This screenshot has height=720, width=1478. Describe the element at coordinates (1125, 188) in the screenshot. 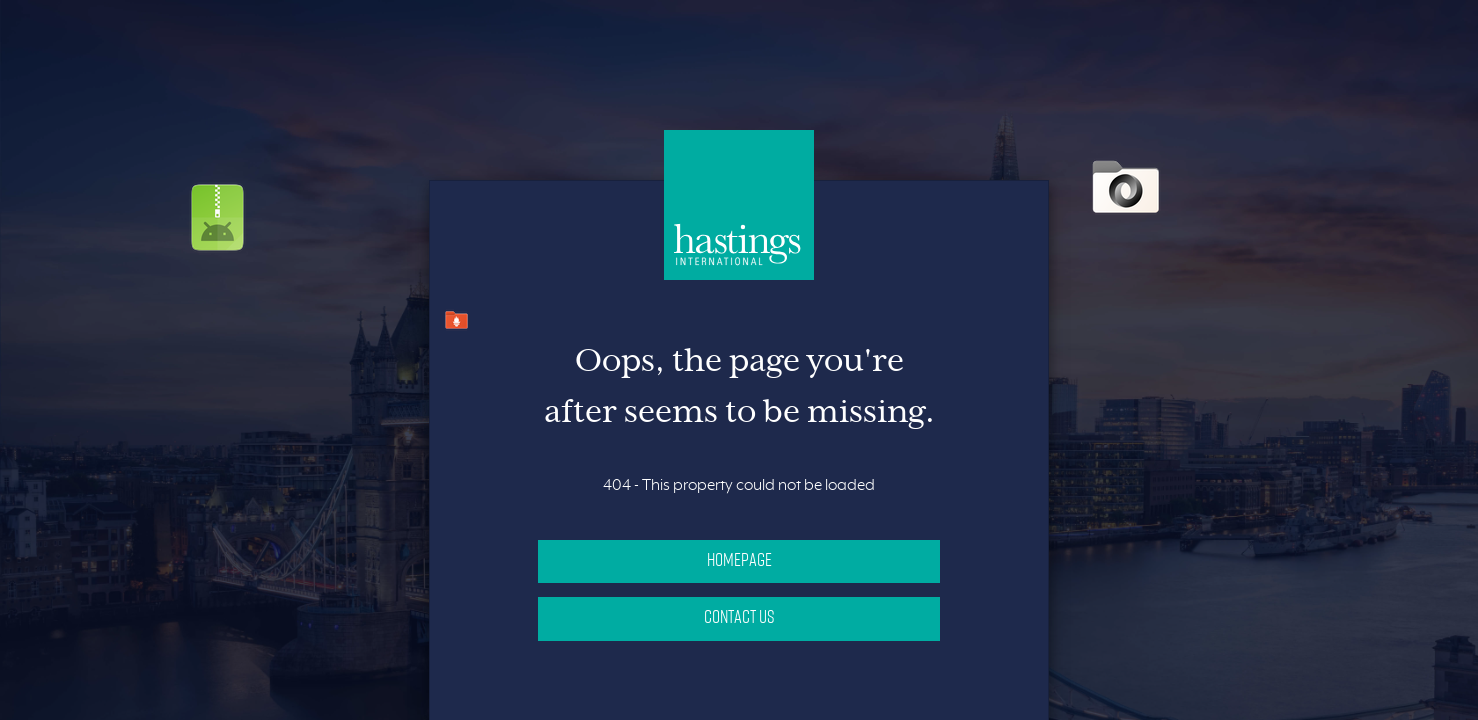

I see `open folder containing JSON configuration files` at that location.